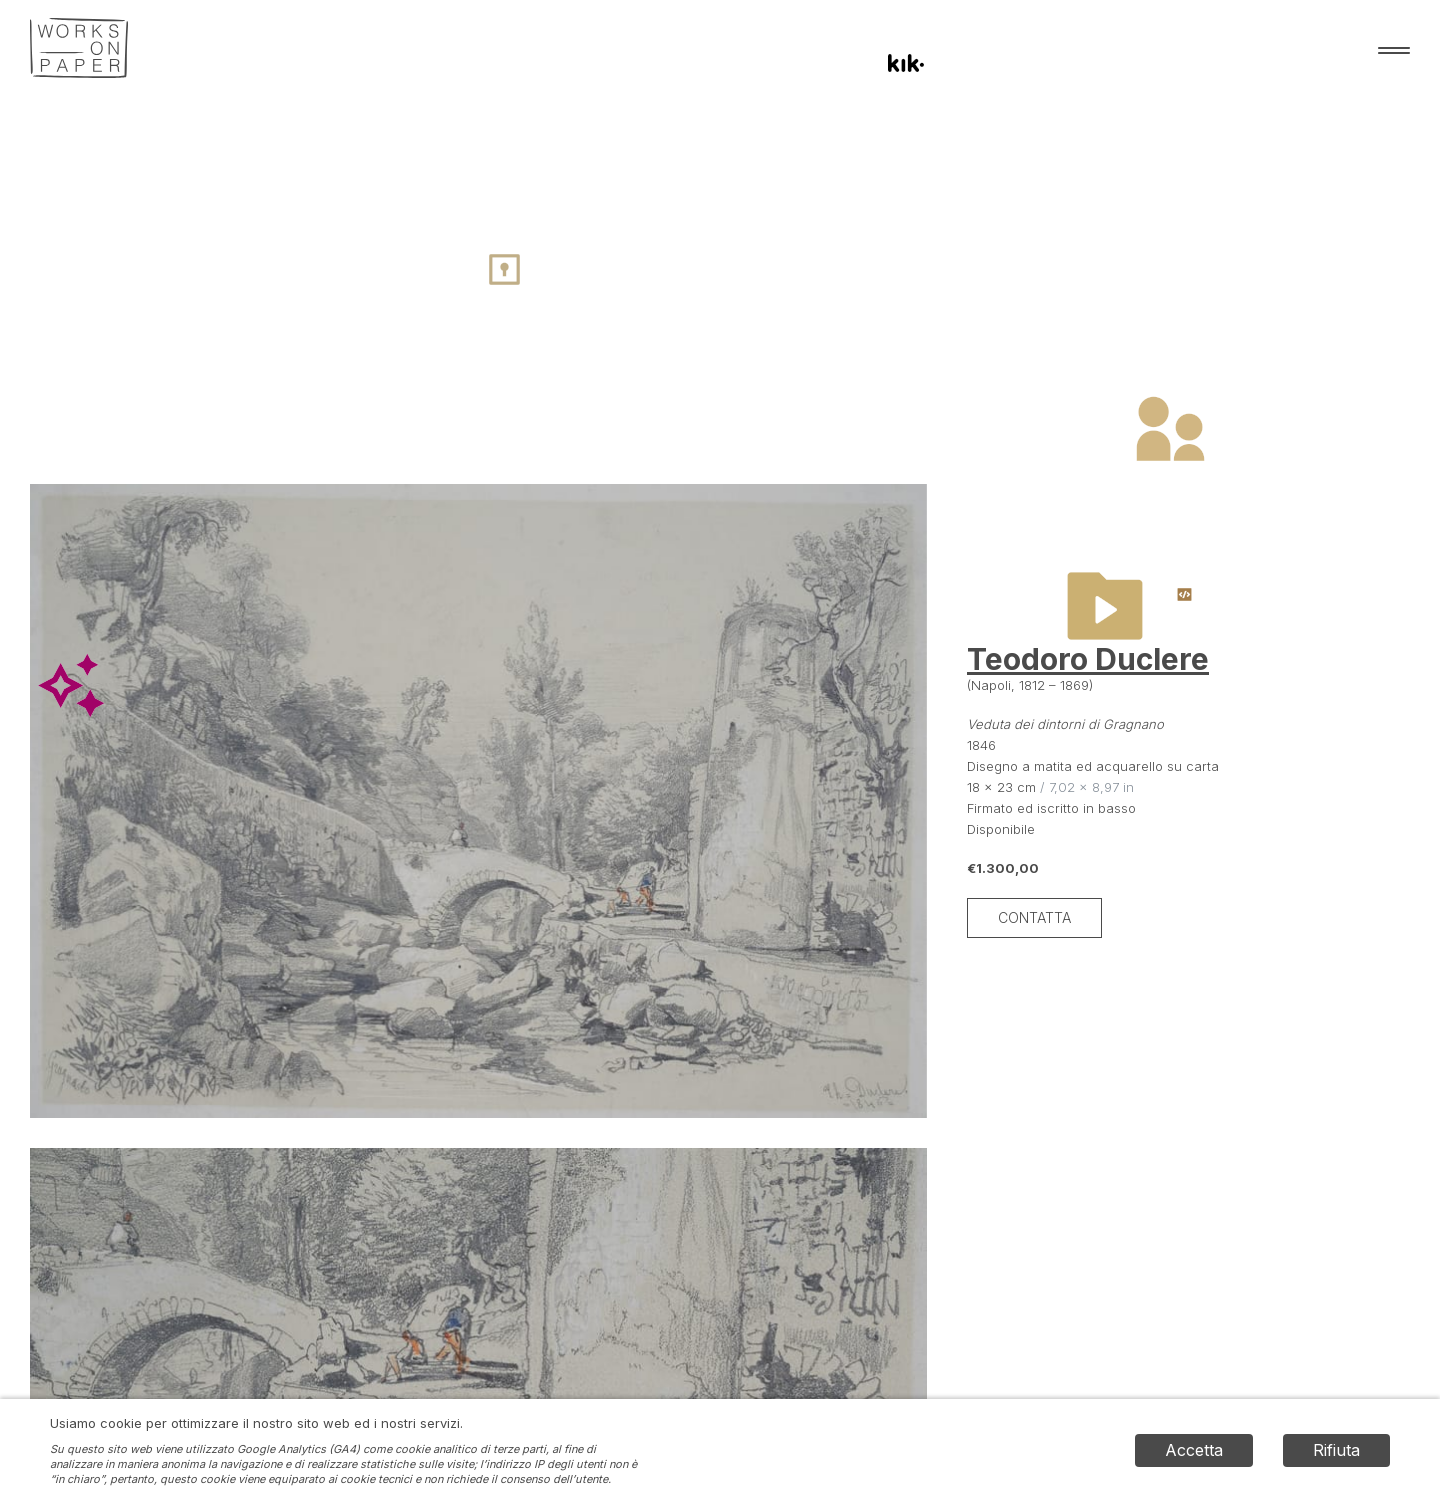  I want to click on indicates AI-generated or enhanced content, so click(72, 685).